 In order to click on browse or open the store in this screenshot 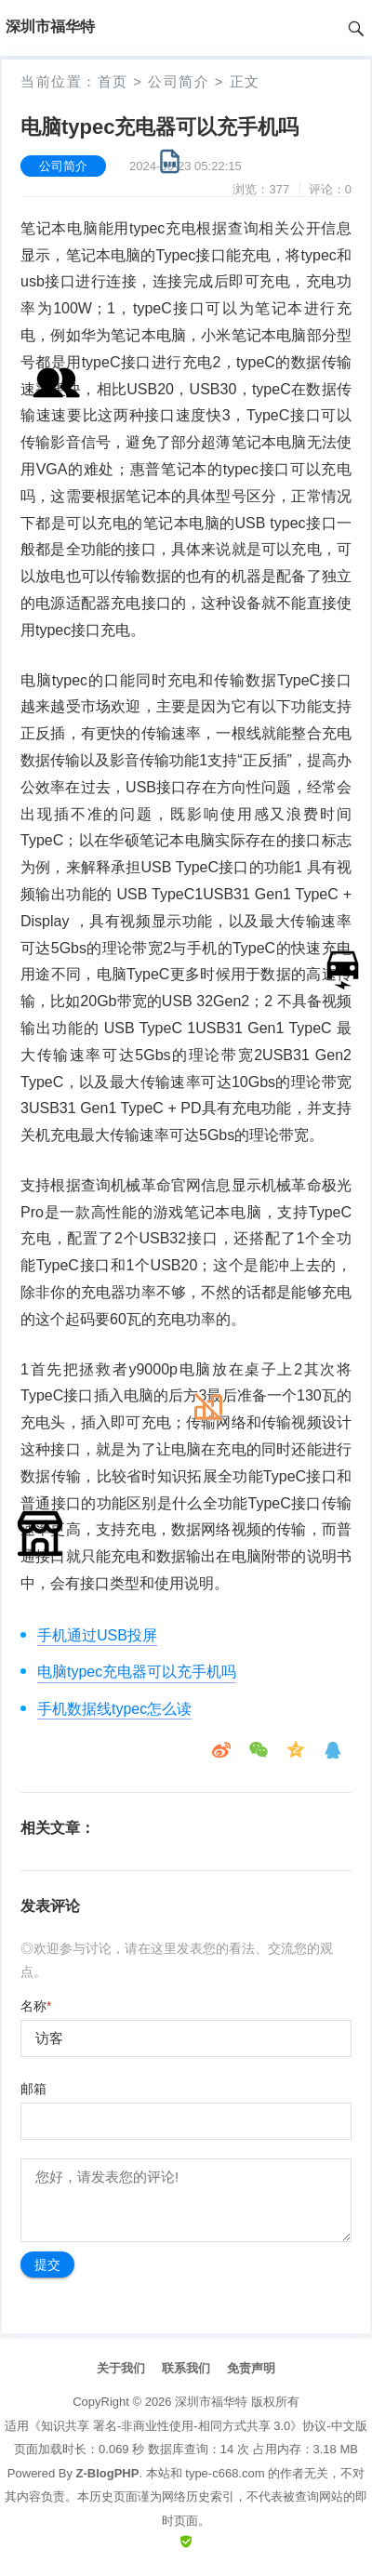, I will do `click(40, 1534)`.